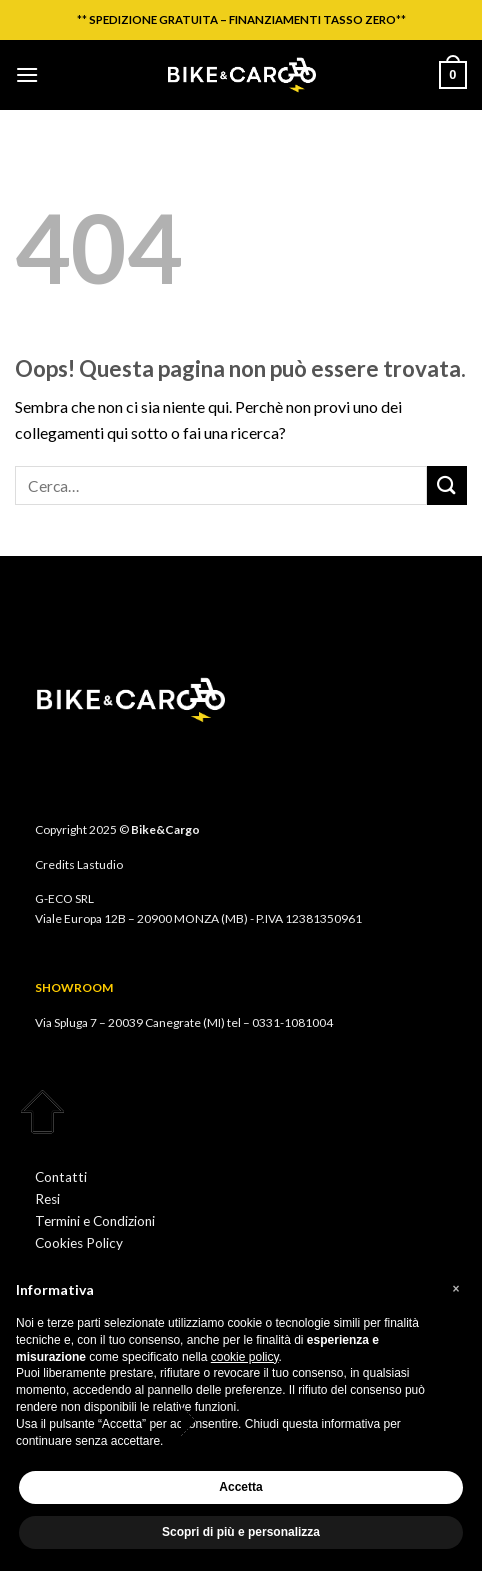 Image resolution: width=482 pixels, height=1571 pixels. What do you see at coordinates (187, 1421) in the screenshot?
I see `navigate to the next item or screen` at bounding box center [187, 1421].